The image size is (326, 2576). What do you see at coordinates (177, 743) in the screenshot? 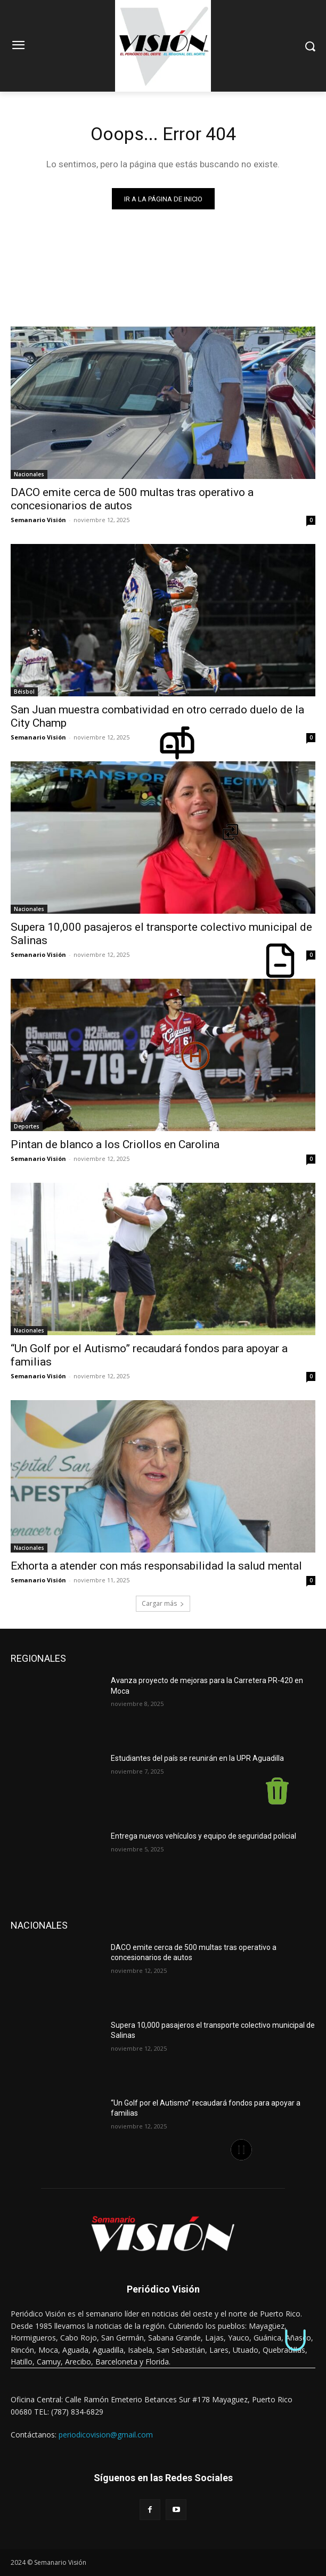
I see `access your mailbox or inbox` at bounding box center [177, 743].